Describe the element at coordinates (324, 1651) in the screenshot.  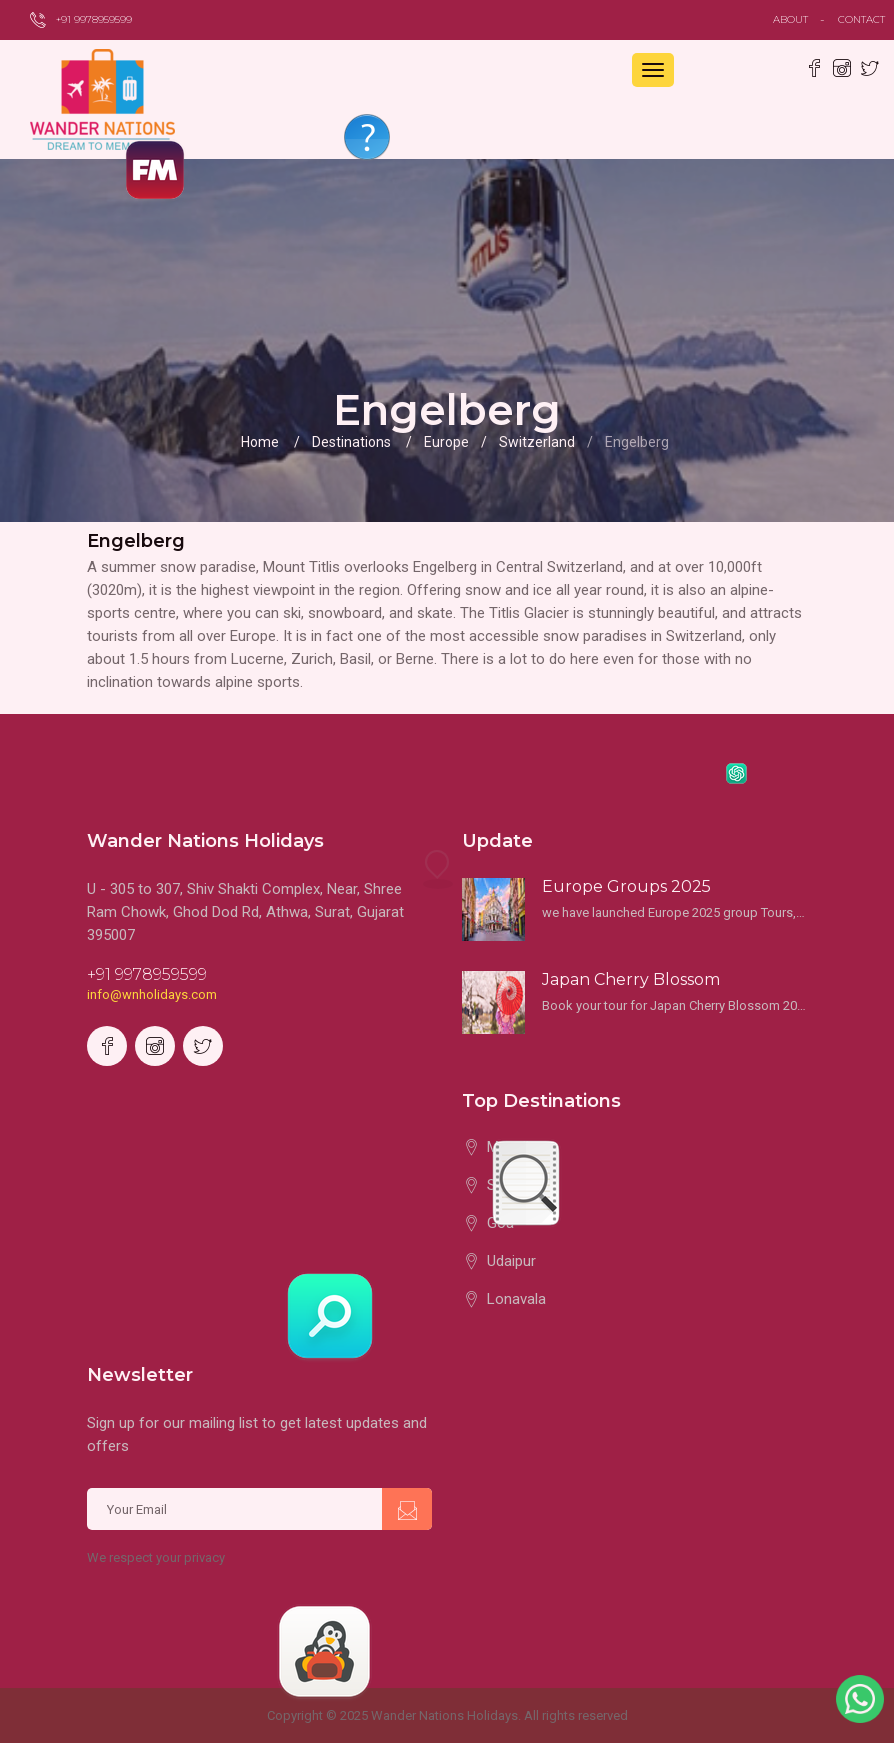
I see `launch supertuxkart racing game` at that location.